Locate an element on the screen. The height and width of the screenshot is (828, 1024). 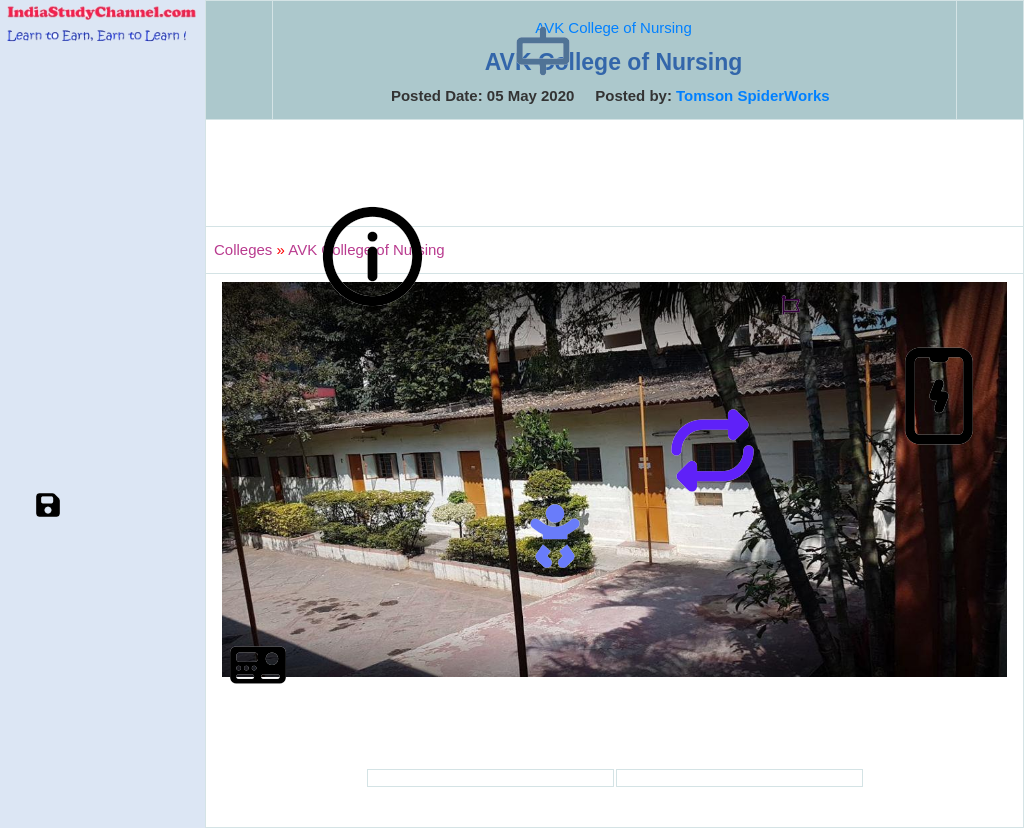
enable repeat mode for media playback is located at coordinates (712, 450).